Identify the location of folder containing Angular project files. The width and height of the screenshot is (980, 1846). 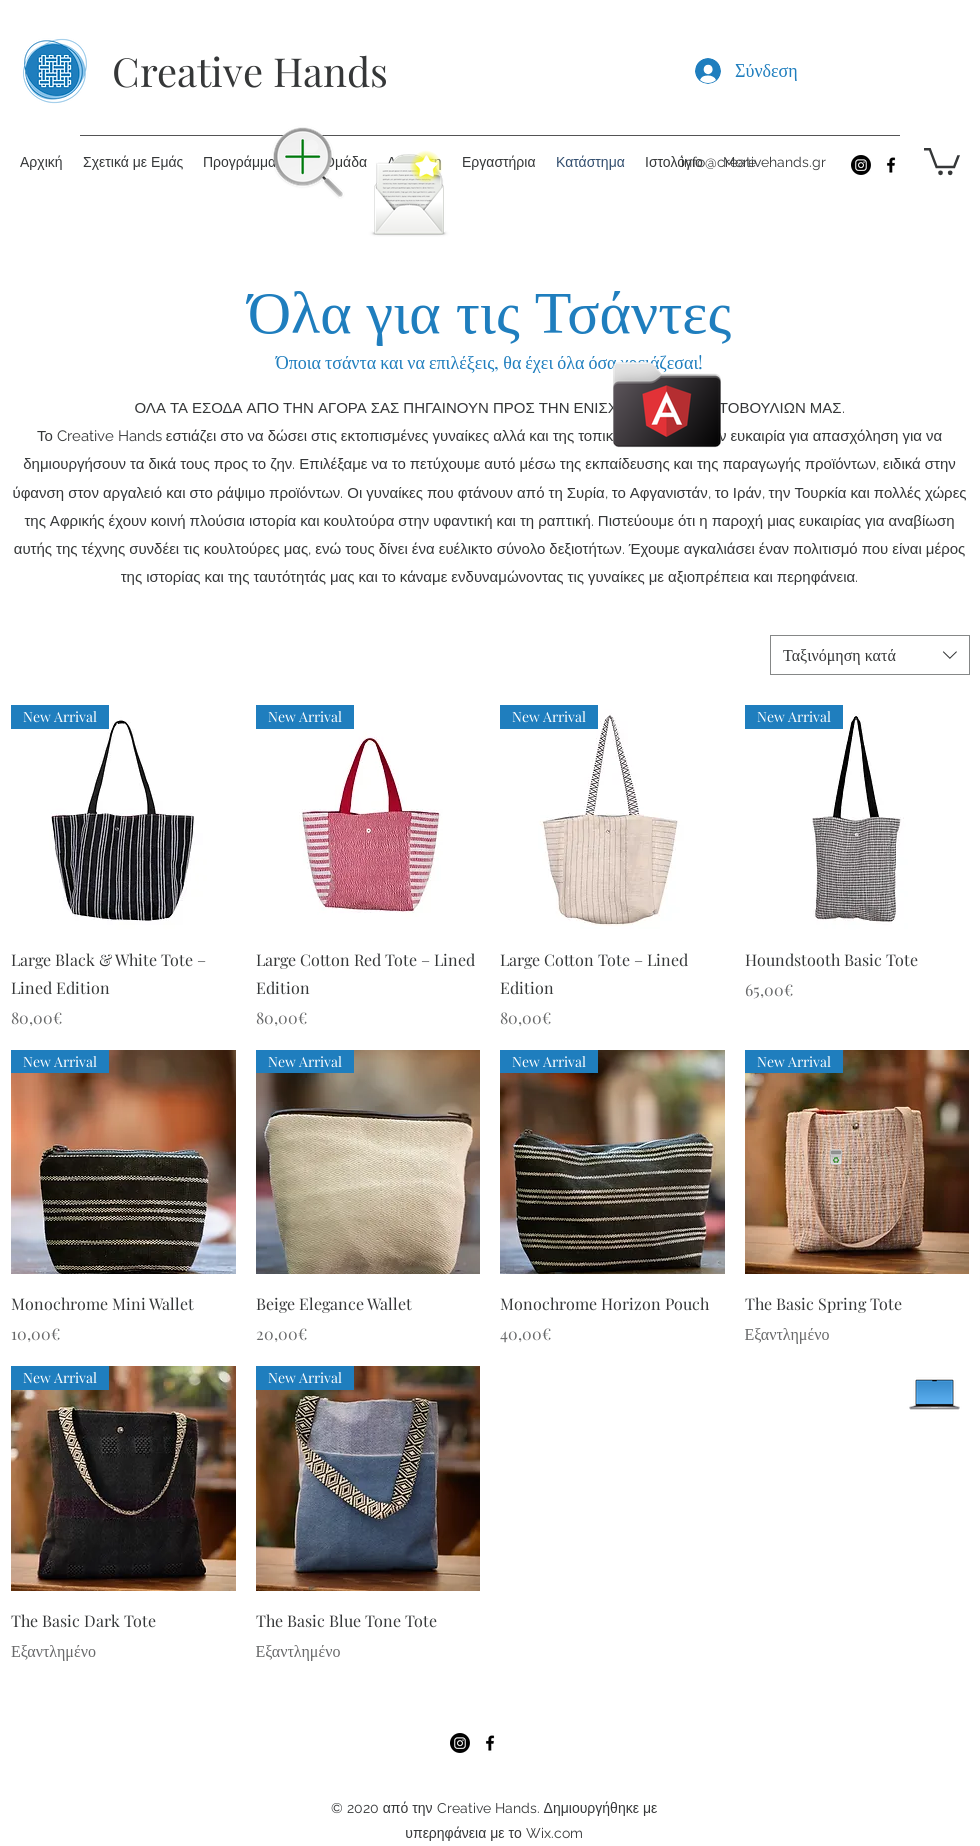
(666, 407).